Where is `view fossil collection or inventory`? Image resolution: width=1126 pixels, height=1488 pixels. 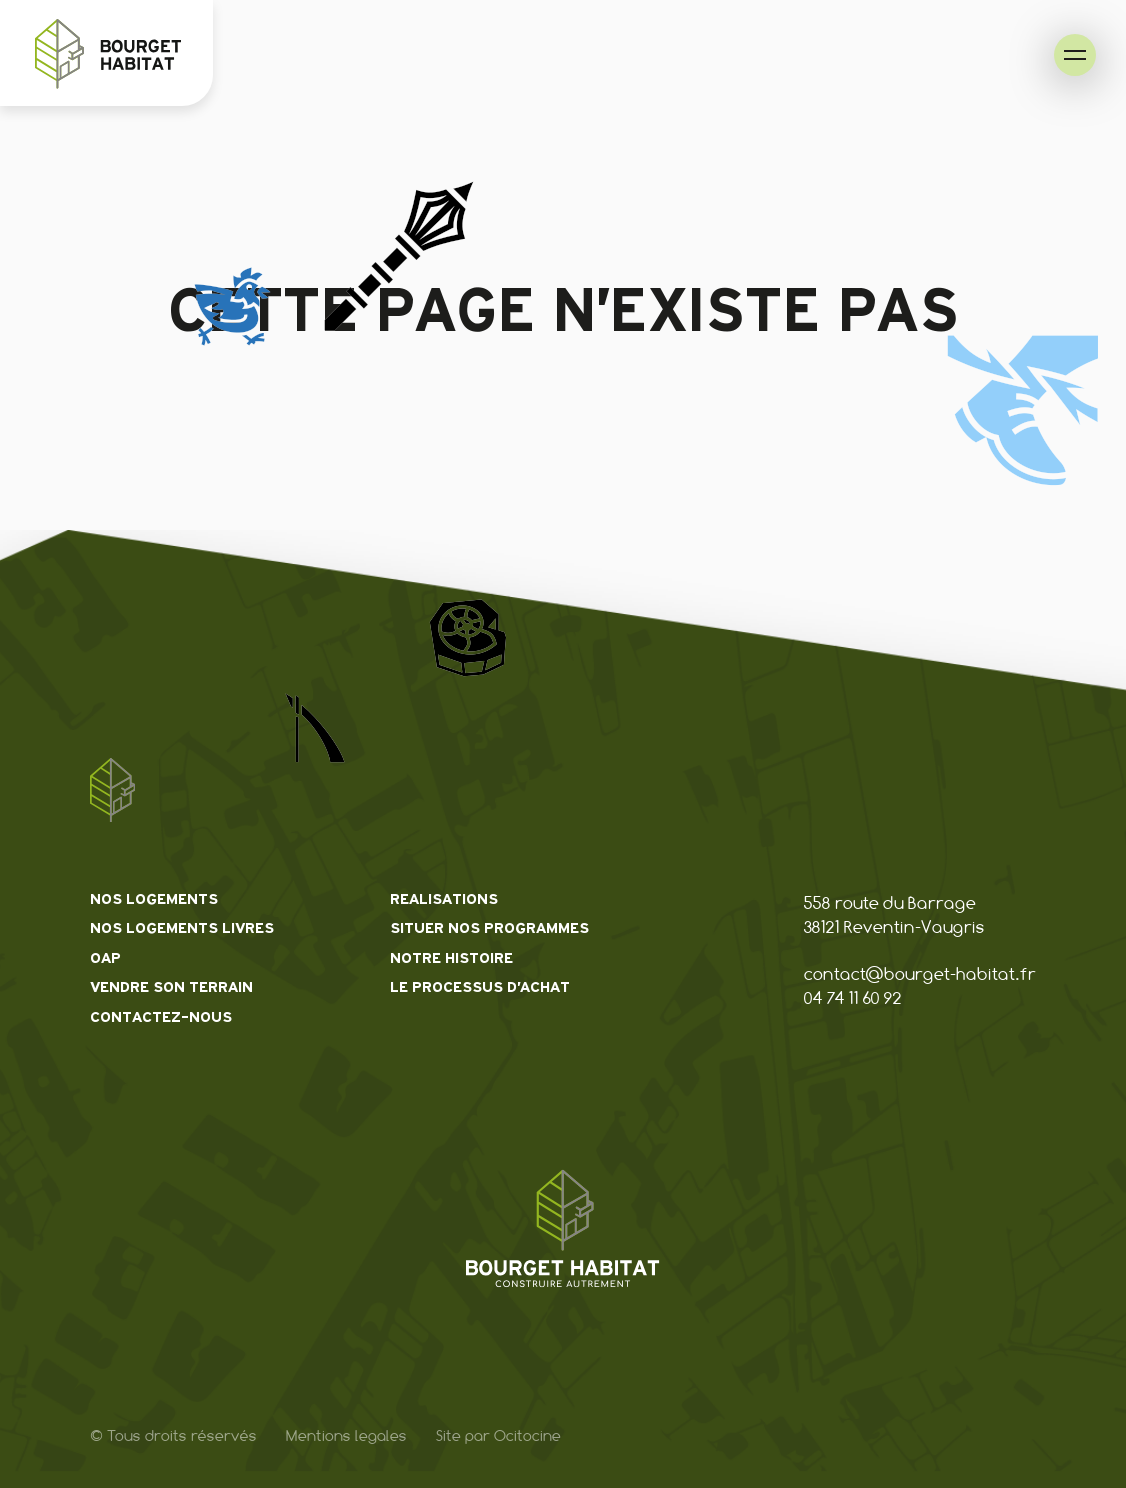 view fossil collection or inventory is located at coordinates (468, 637).